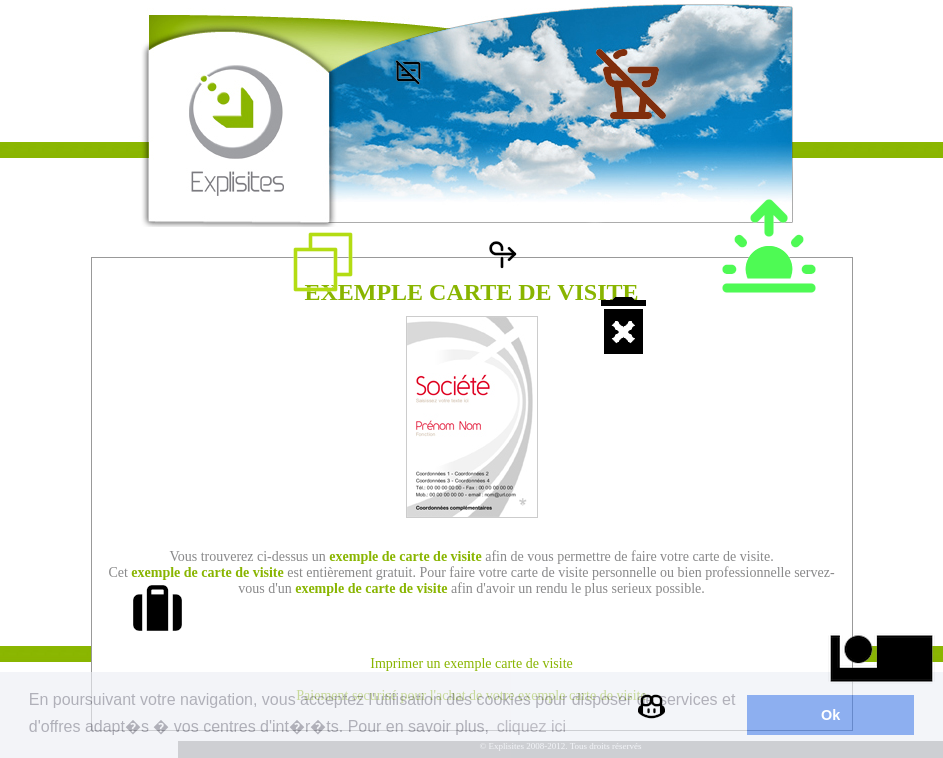 This screenshot has width=943, height=758. What do you see at coordinates (502, 254) in the screenshot?
I see `redo or repeat the last action` at bounding box center [502, 254].